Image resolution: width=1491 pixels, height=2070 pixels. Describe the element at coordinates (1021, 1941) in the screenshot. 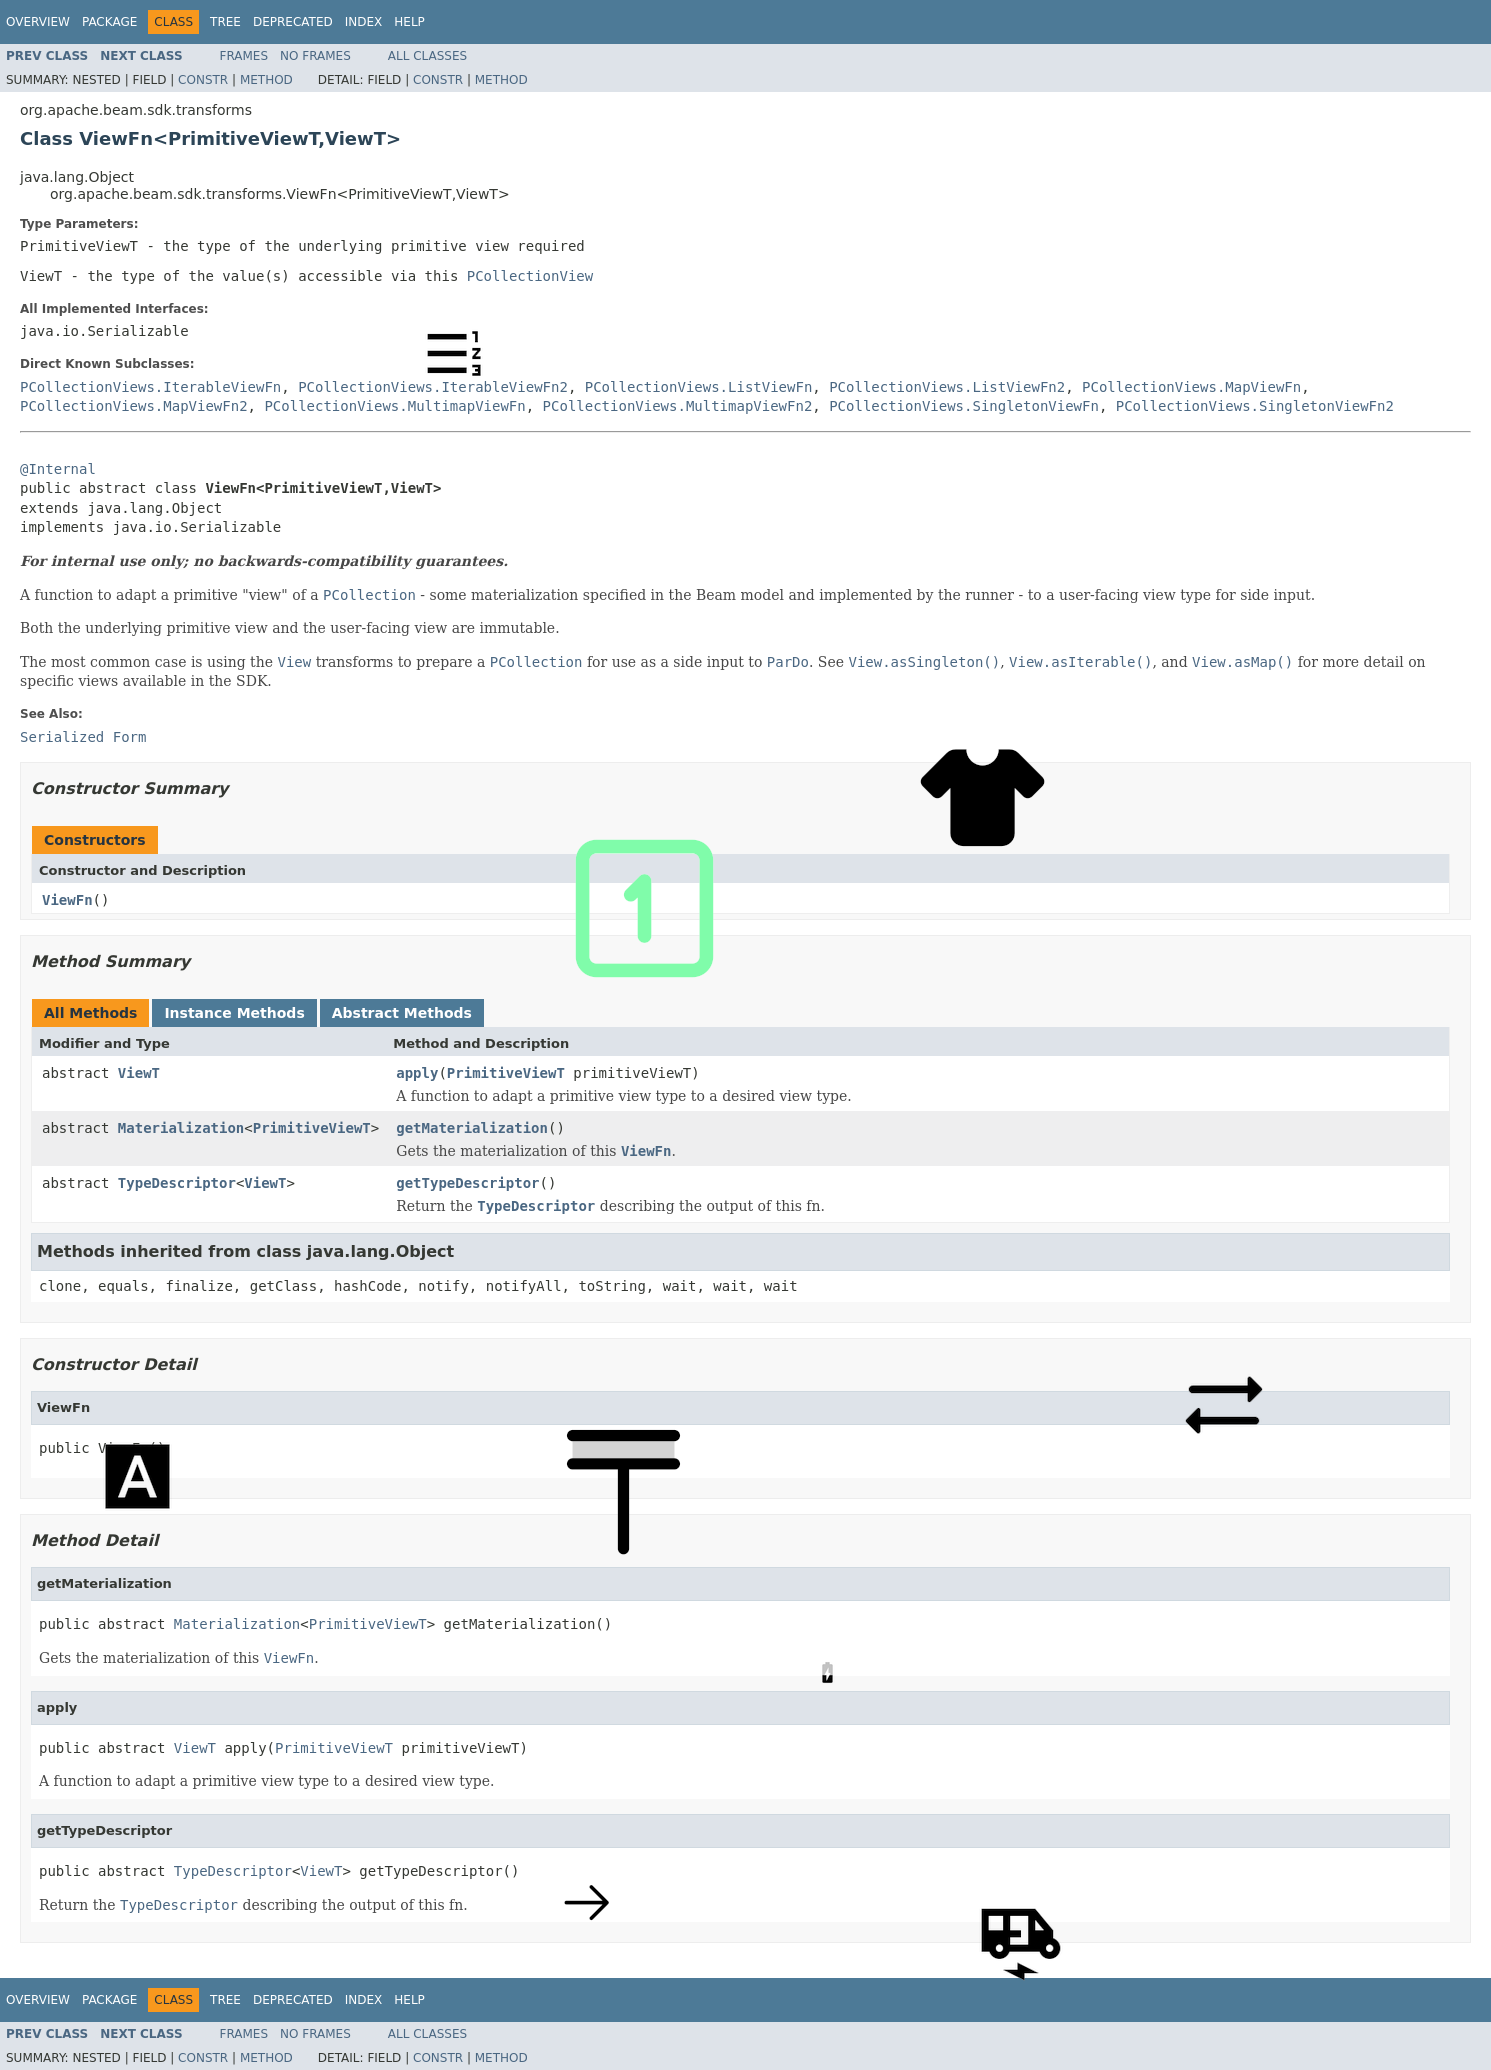

I see `select electric rickshaw as transport option` at that location.